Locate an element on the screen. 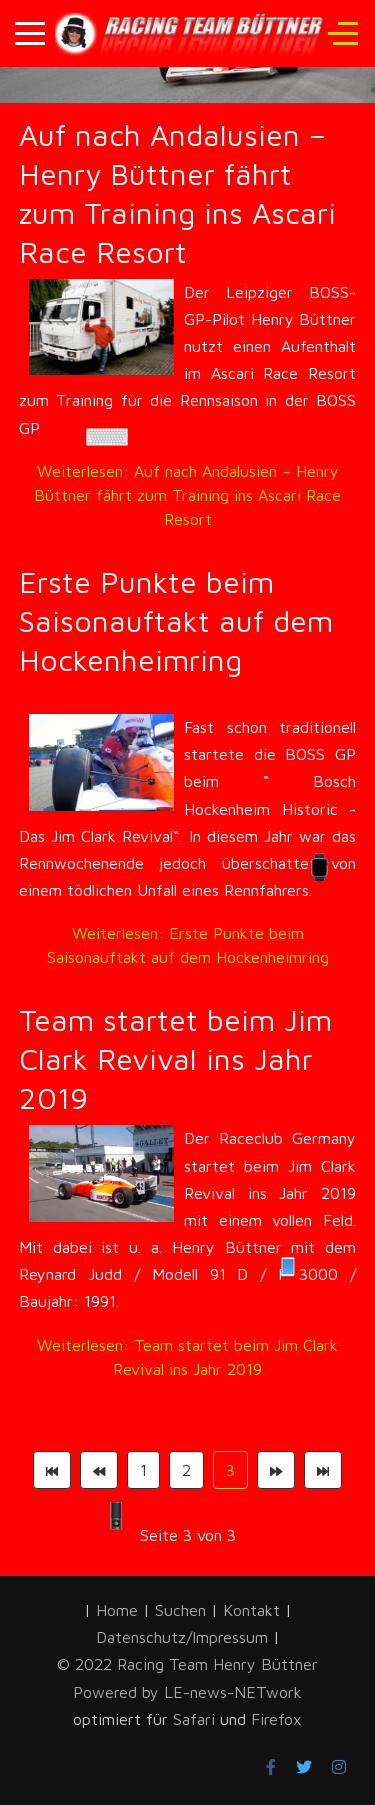 This screenshot has width=375, height=1805. apple watch series 8 device icon is located at coordinates (319, 867).